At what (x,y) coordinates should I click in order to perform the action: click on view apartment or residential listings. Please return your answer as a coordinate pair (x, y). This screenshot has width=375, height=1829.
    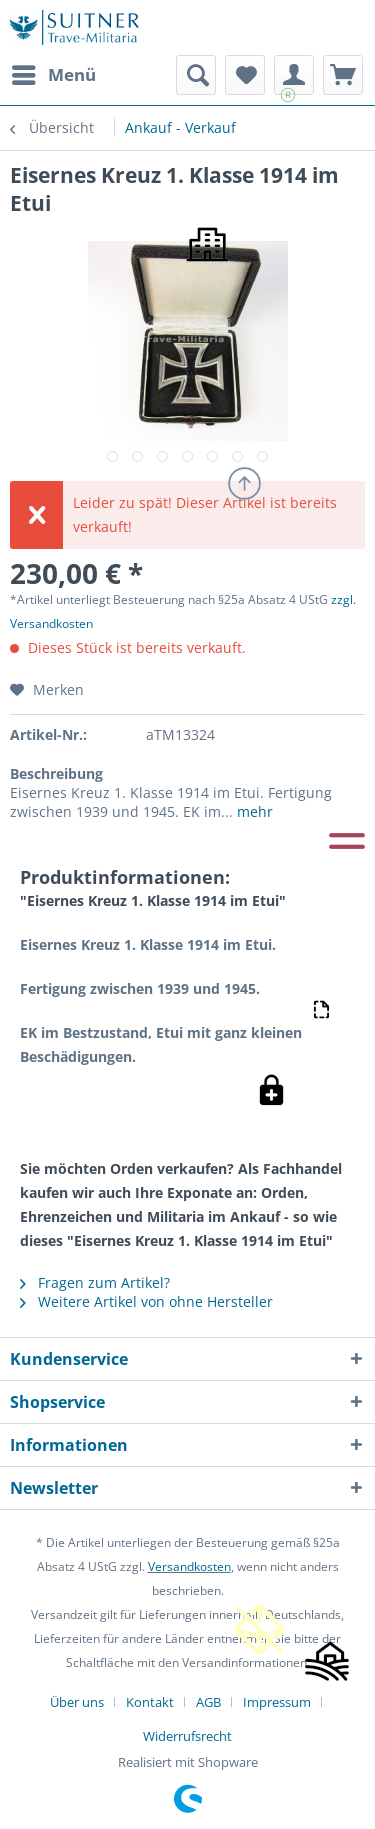
    Looking at the image, I should click on (207, 244).